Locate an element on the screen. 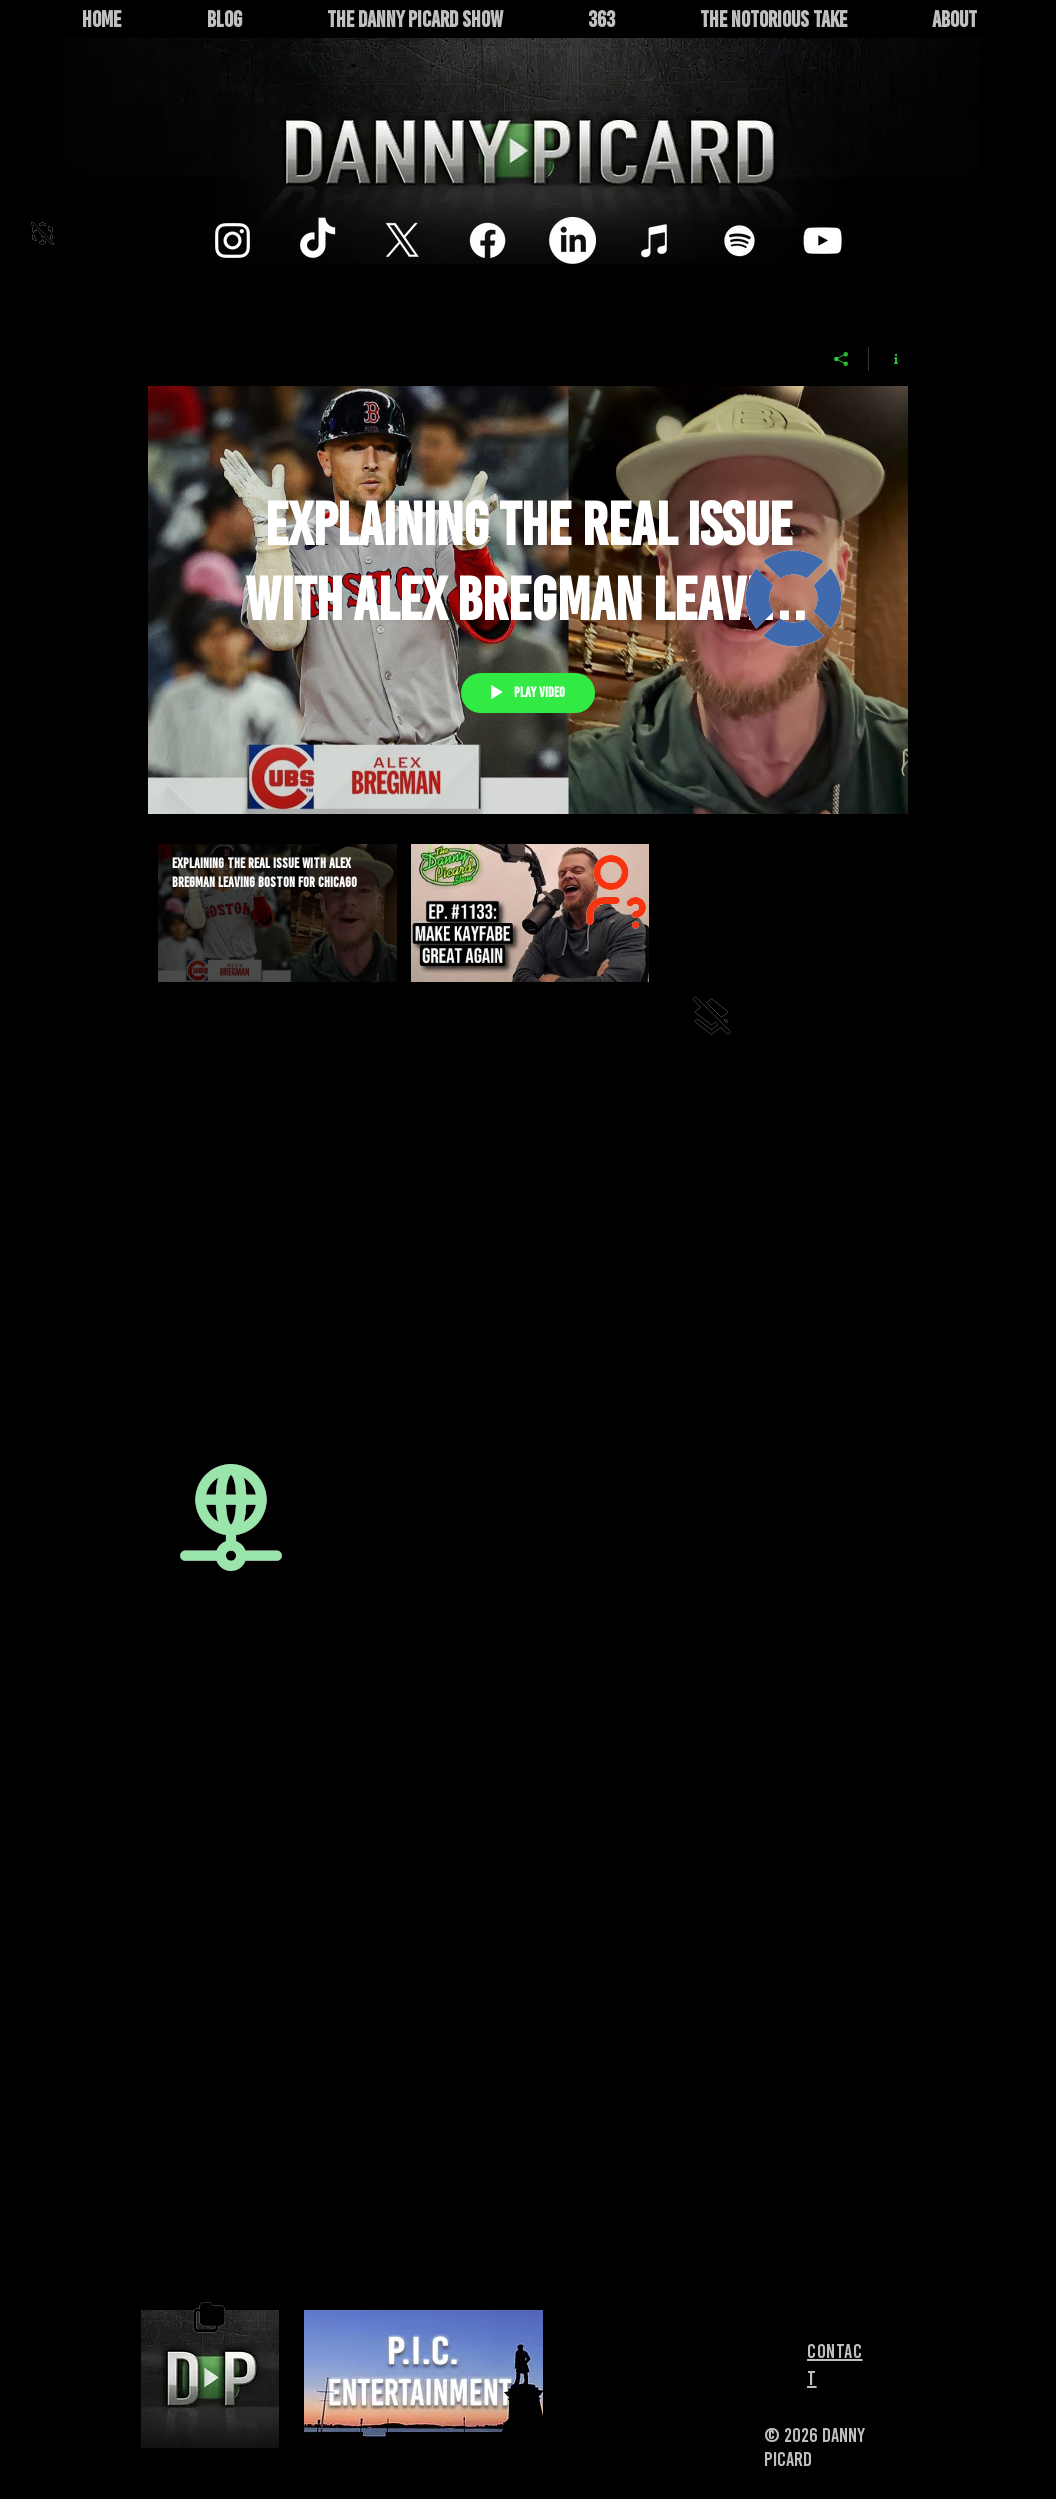 The width and height of the screenshot is (1056, 2499). view network connection status is located at coordinates (231, 1515).